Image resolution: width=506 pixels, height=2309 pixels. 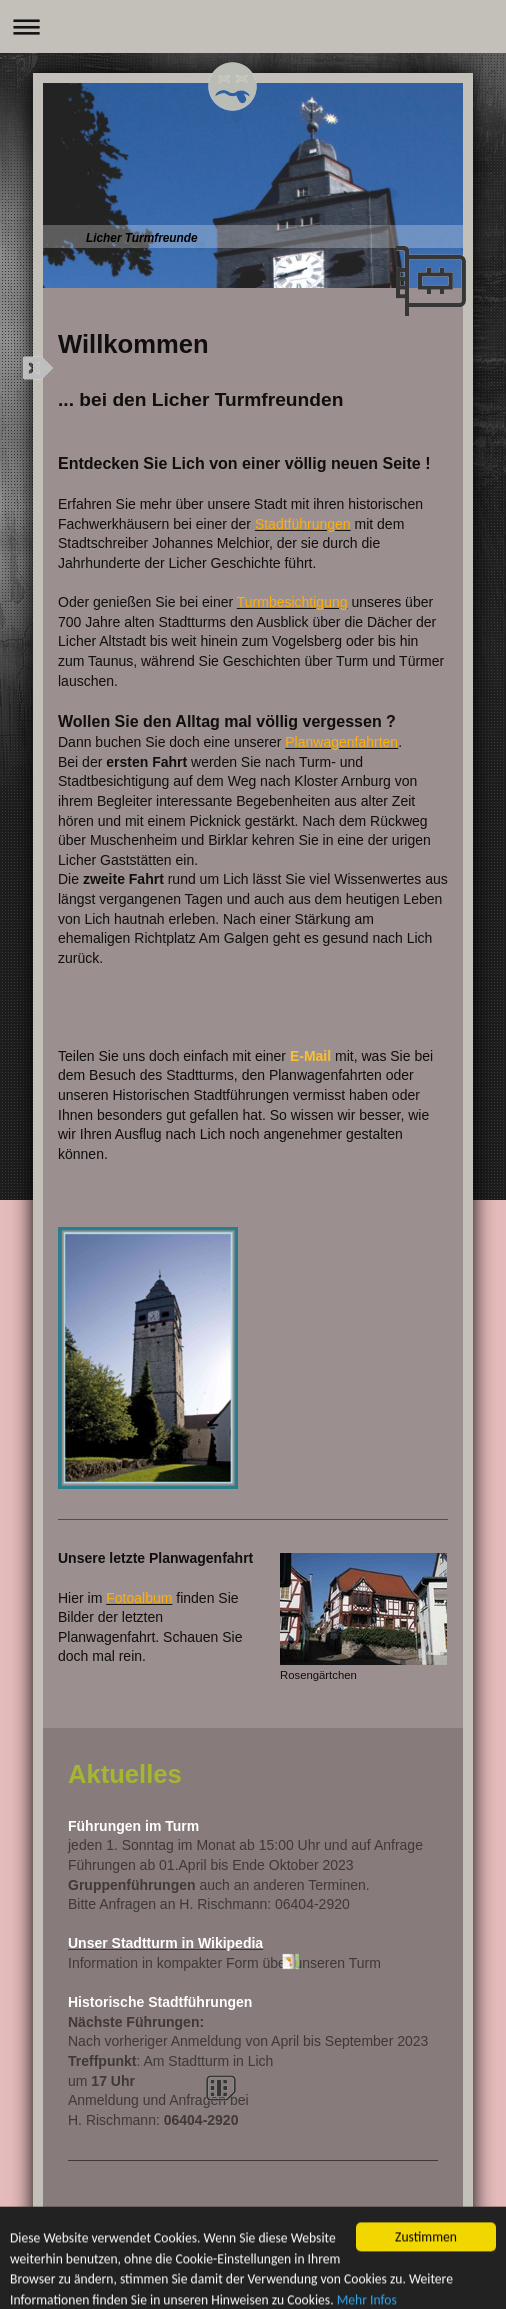 What do you see at coordinates (221, 2088) in the screenshot?
I see `indicates sim card status or settings` at bounding box center [221, 2088].